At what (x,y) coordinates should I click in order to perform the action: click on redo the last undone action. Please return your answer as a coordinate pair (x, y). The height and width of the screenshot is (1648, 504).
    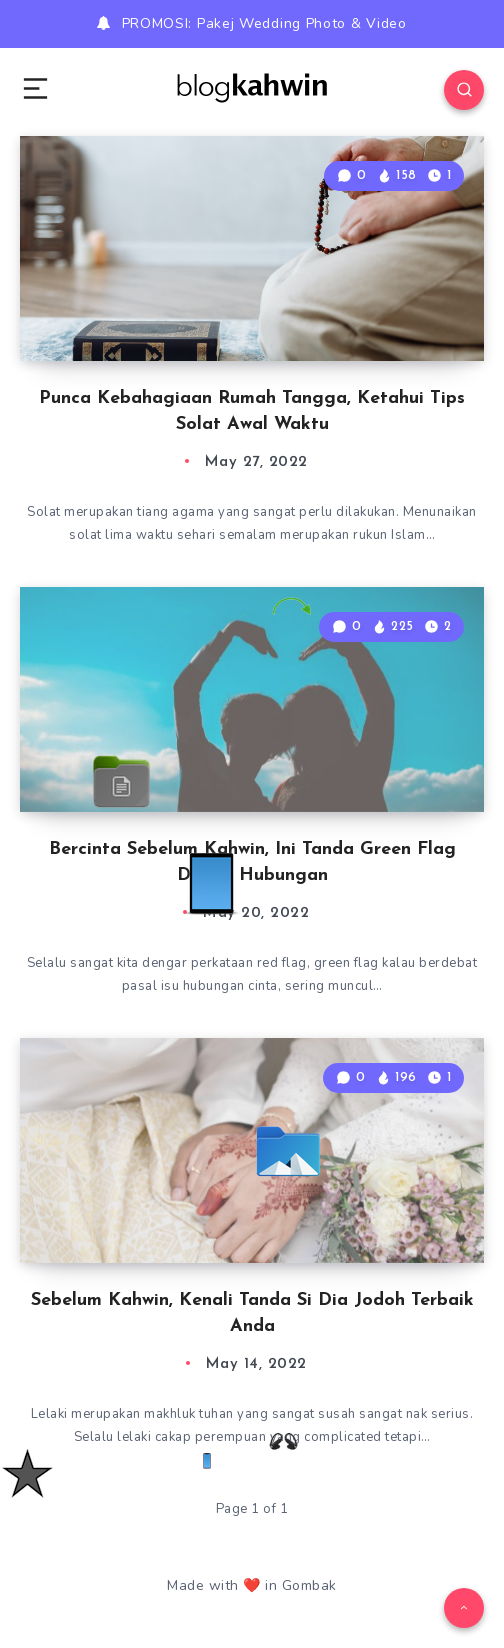
    Looking at the image, I should click on (292, 606).